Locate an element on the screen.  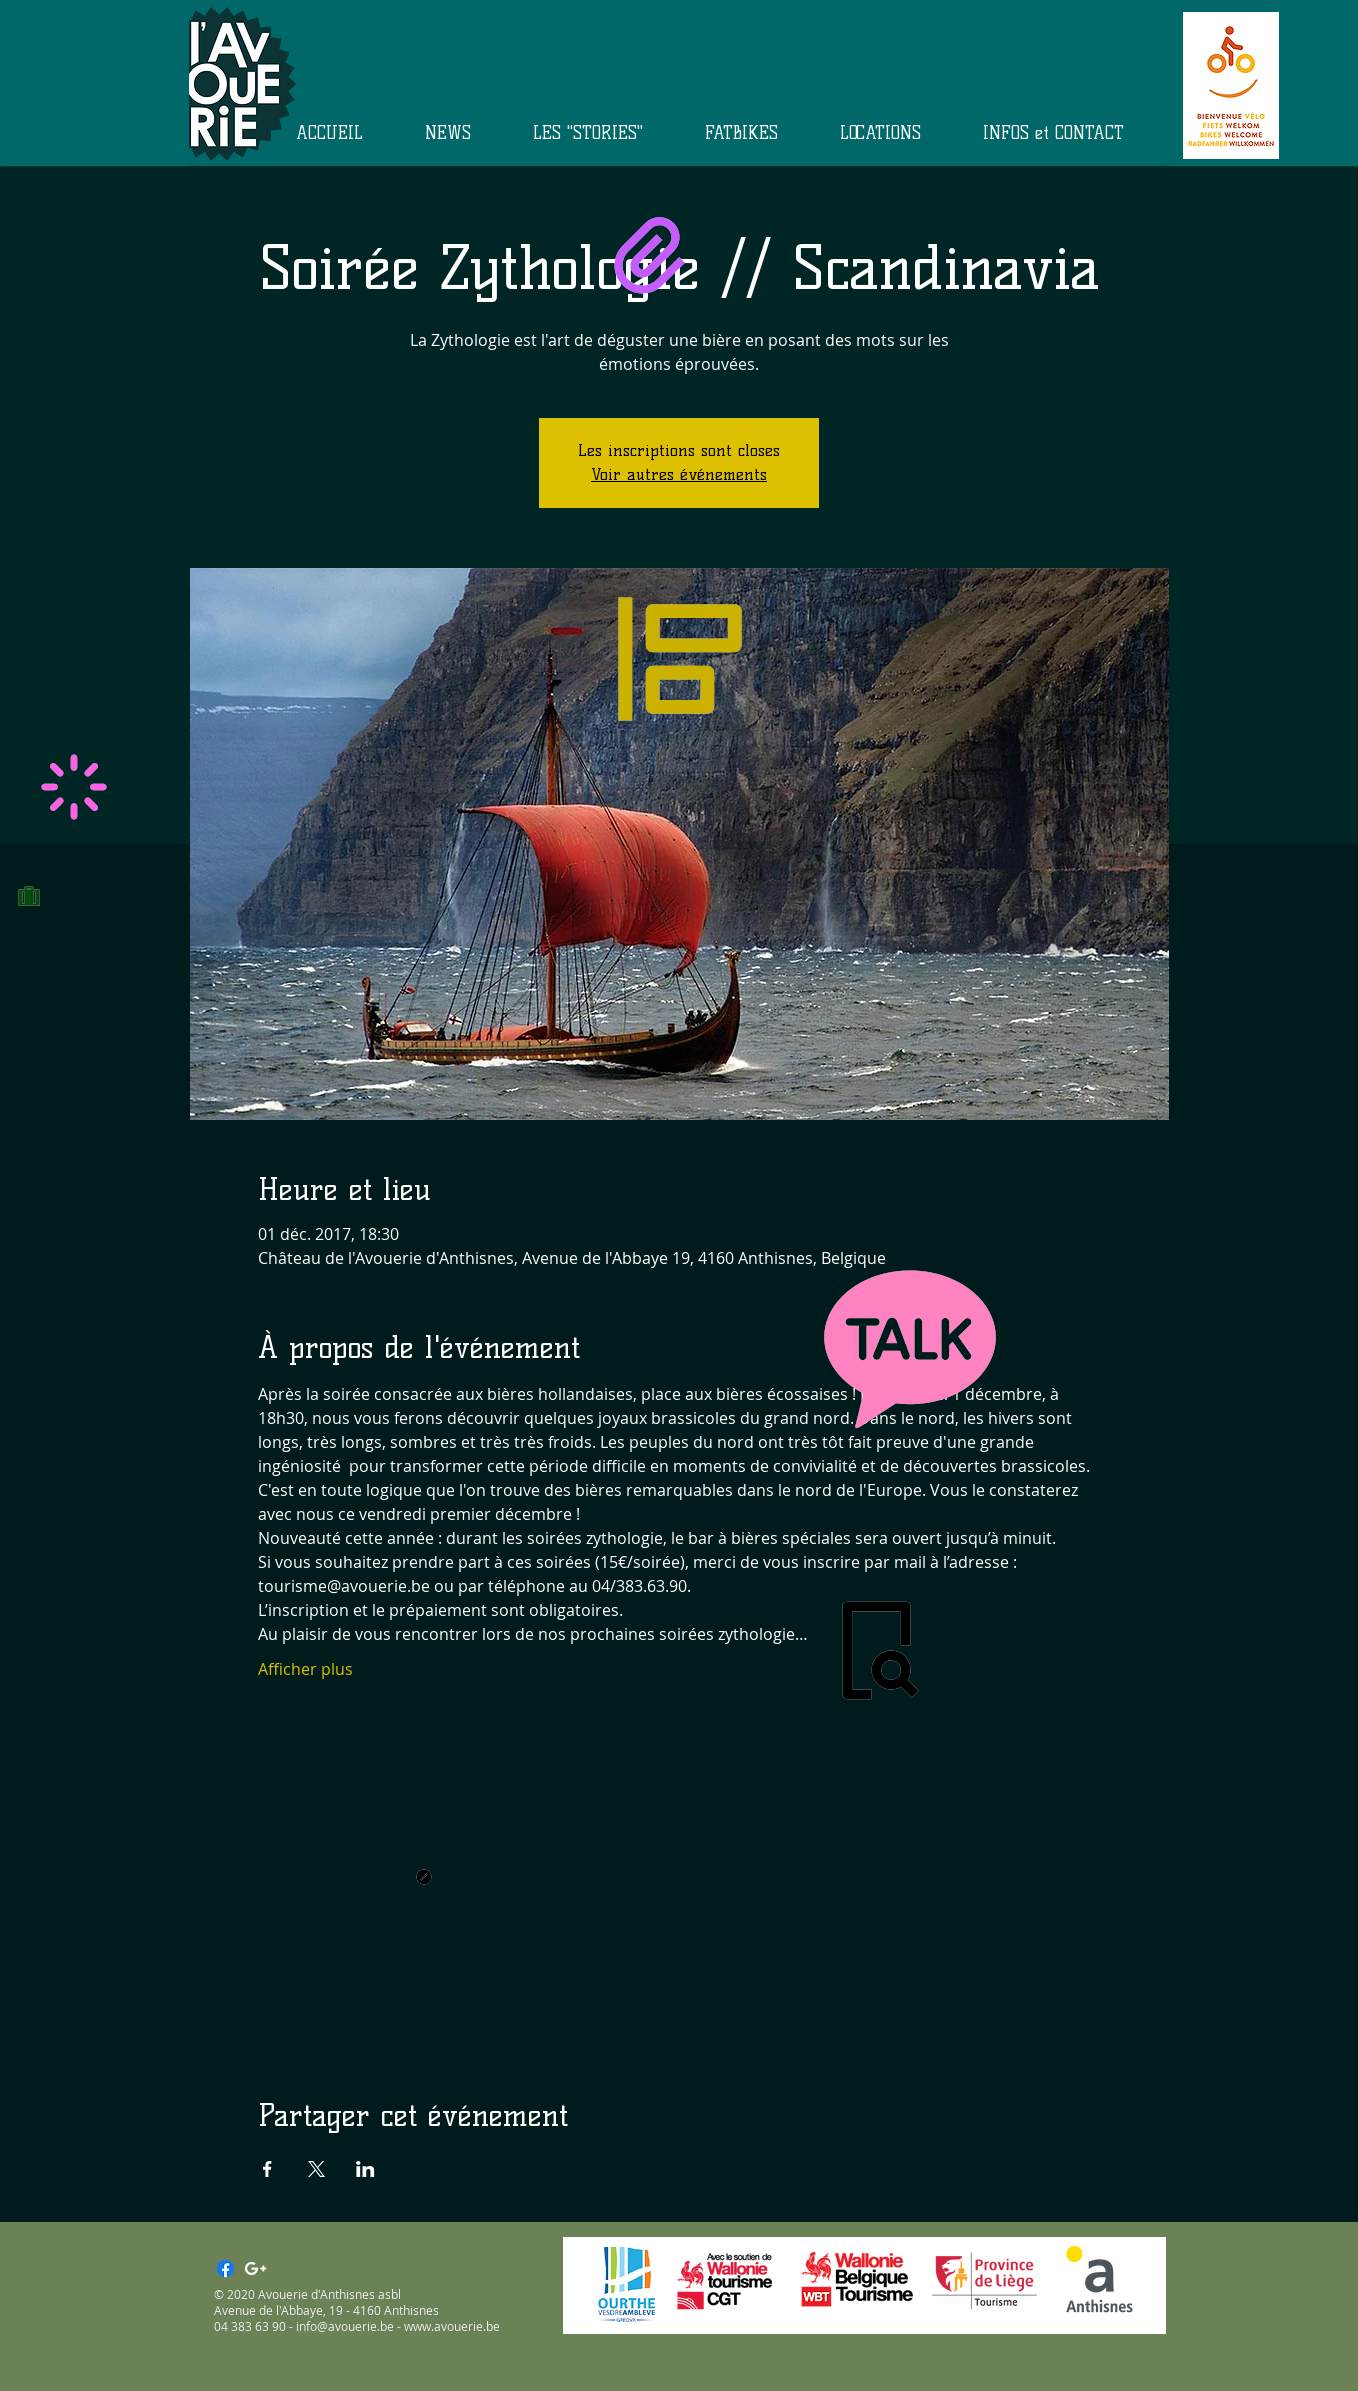
loading content in progress is located at coordinates (74, 787).